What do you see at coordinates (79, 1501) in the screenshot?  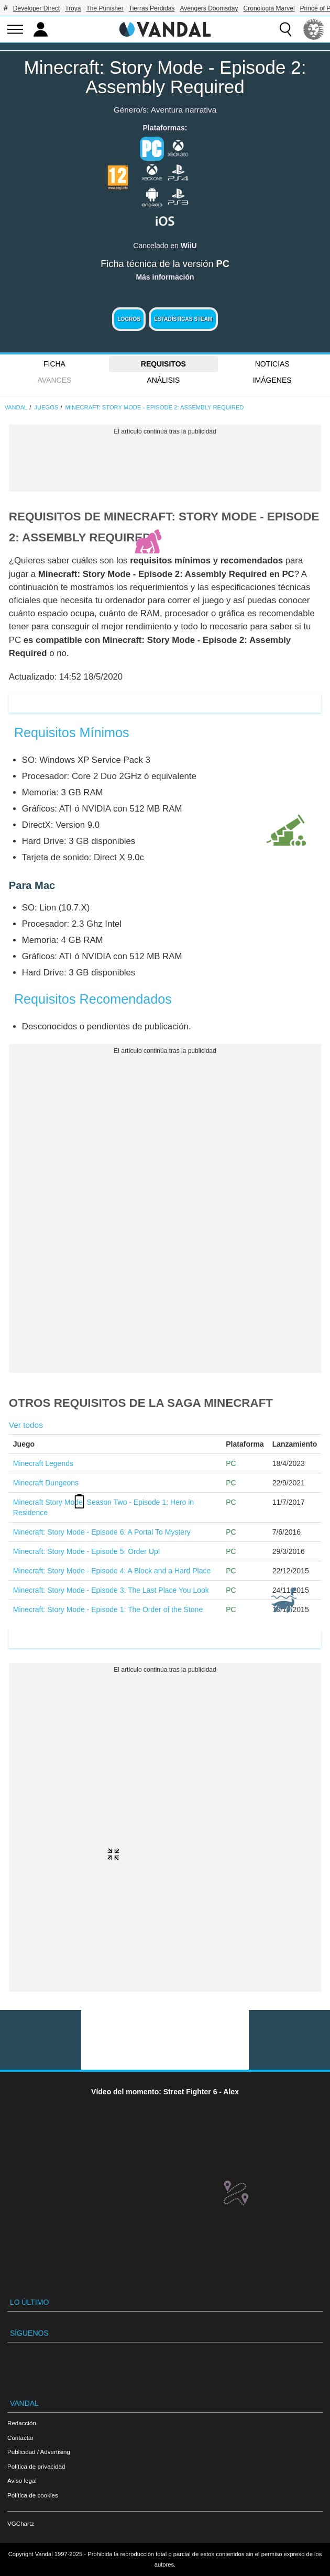 I see `indicates empty battery status` at bounding box center [79, 1501].